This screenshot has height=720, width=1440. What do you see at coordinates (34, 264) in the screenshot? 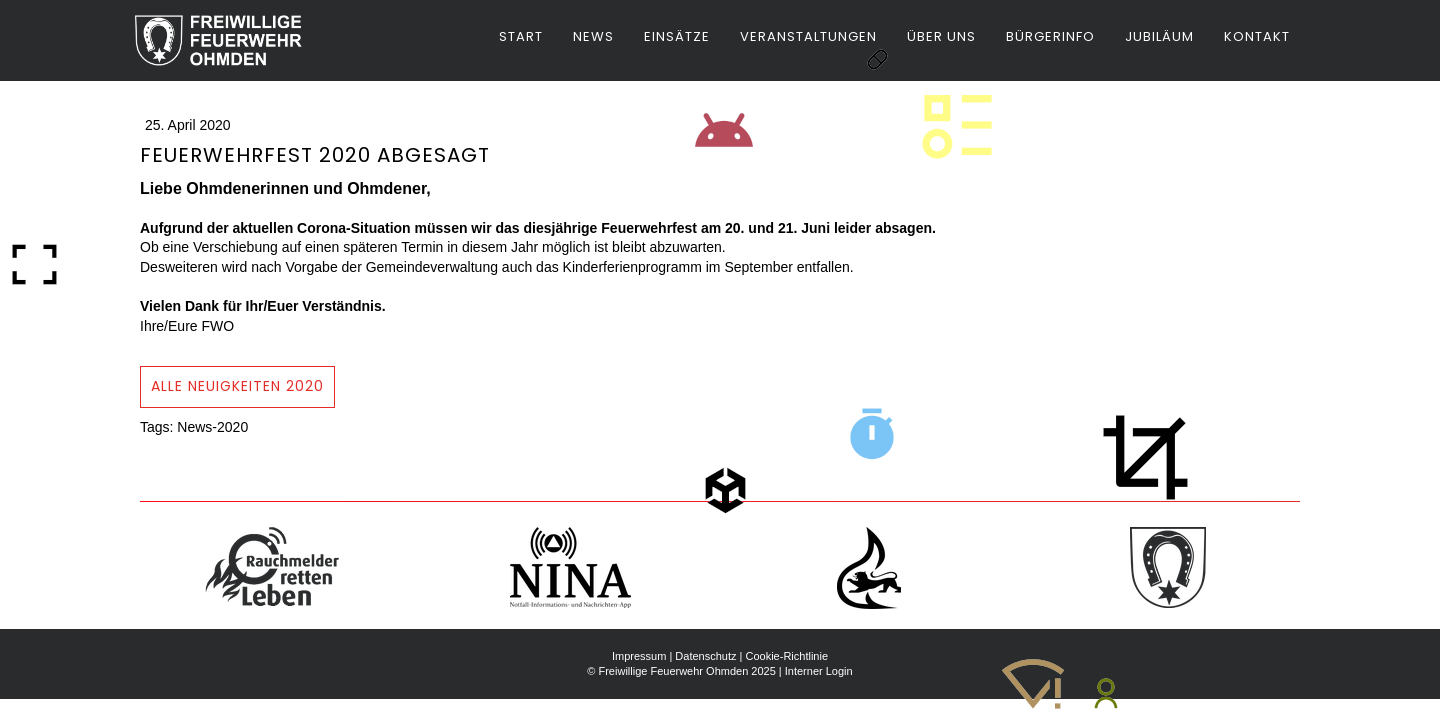
I see `enter fullscreen mode` at bounding box center [34, 264].